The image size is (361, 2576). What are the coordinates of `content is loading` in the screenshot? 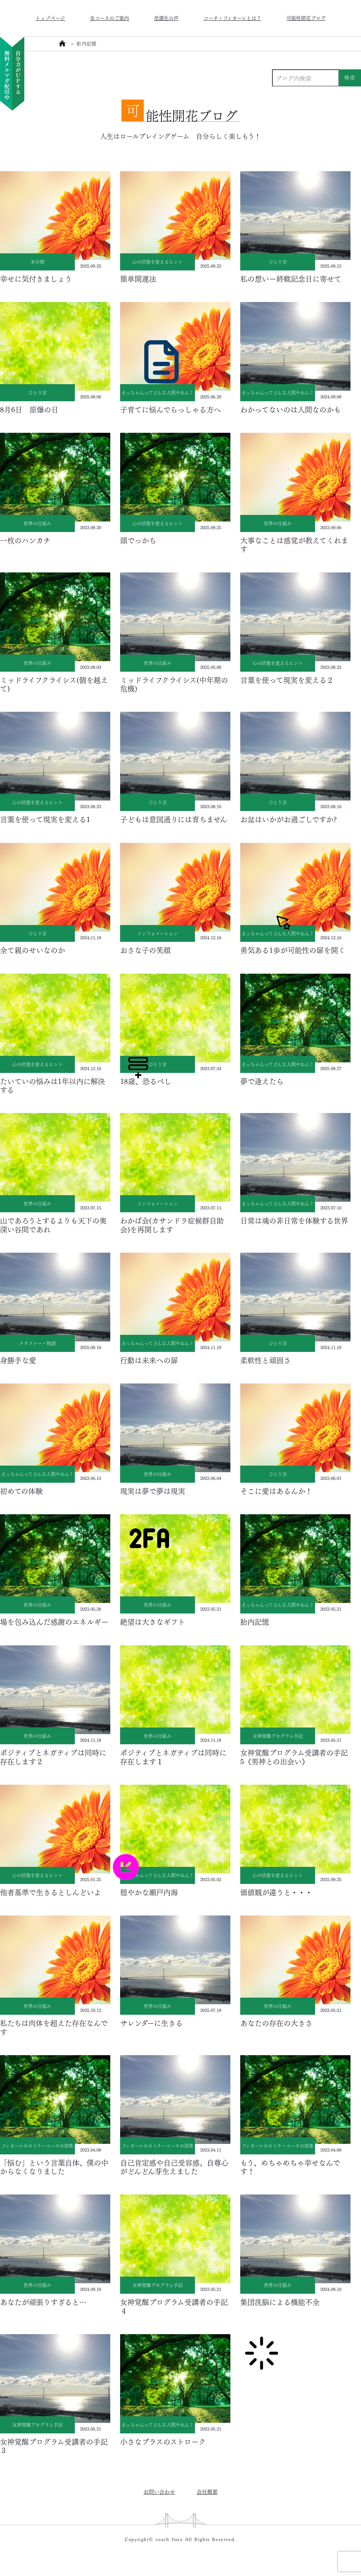 It's located at (262, 2353).